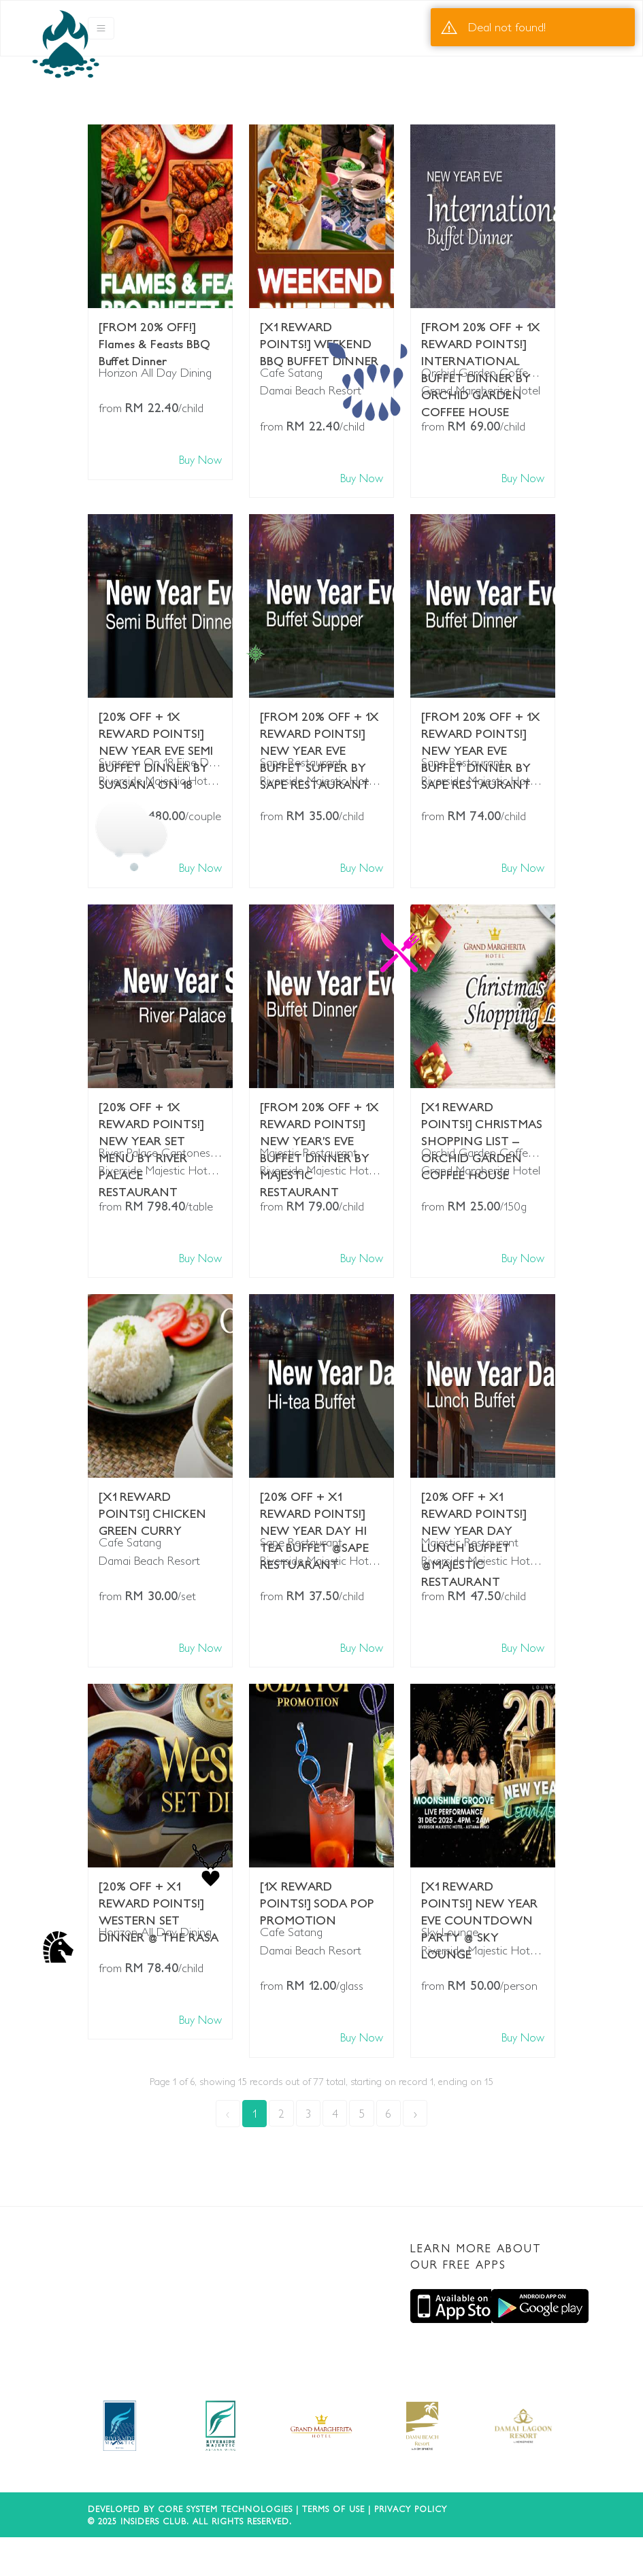 This screenshot has width=643, height=2576. Describe the element at coordinates (210, 1865) in the screenshot. I see `view jewelry or accessories collection` at that location.